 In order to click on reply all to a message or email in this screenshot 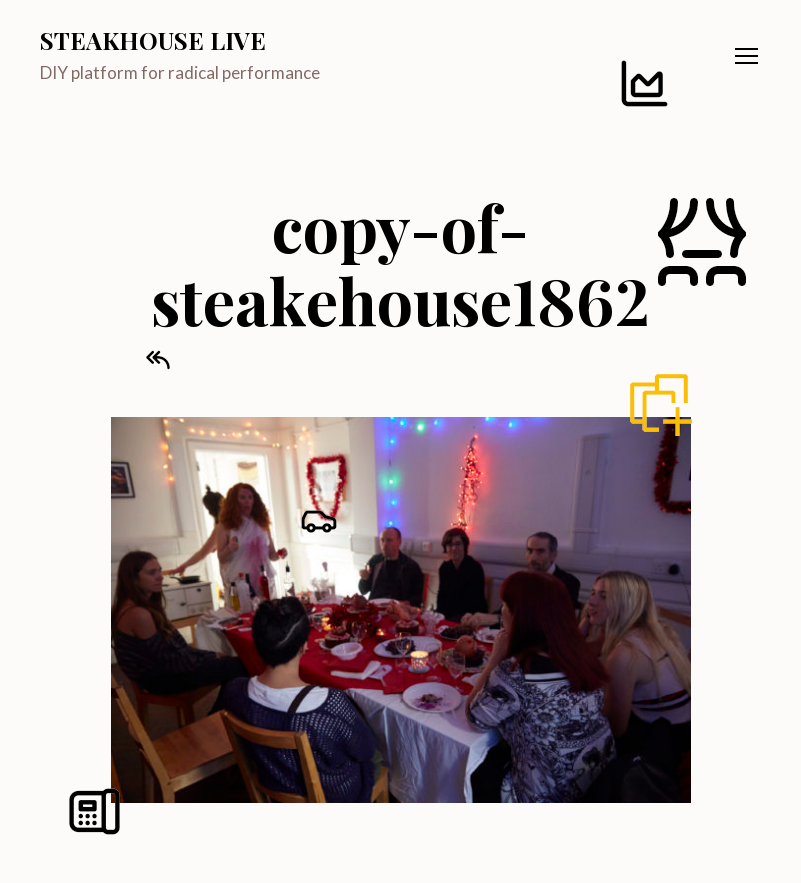, I will do `click(158, 360)`.